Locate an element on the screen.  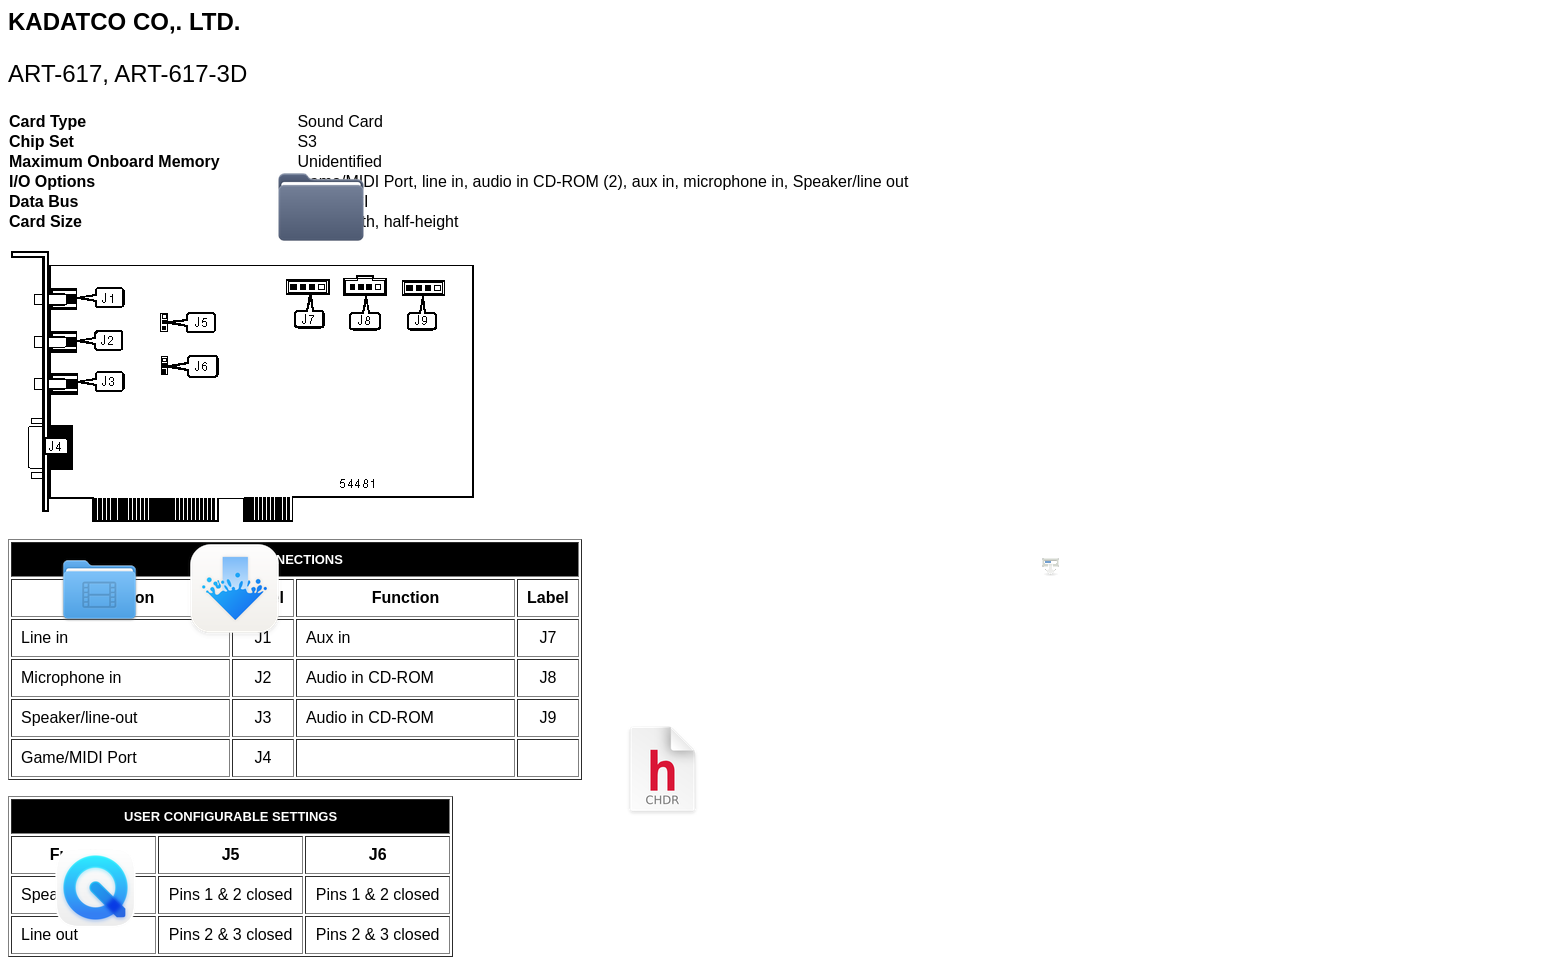
open SMPlayer media player is located at coordinates (95, 887).